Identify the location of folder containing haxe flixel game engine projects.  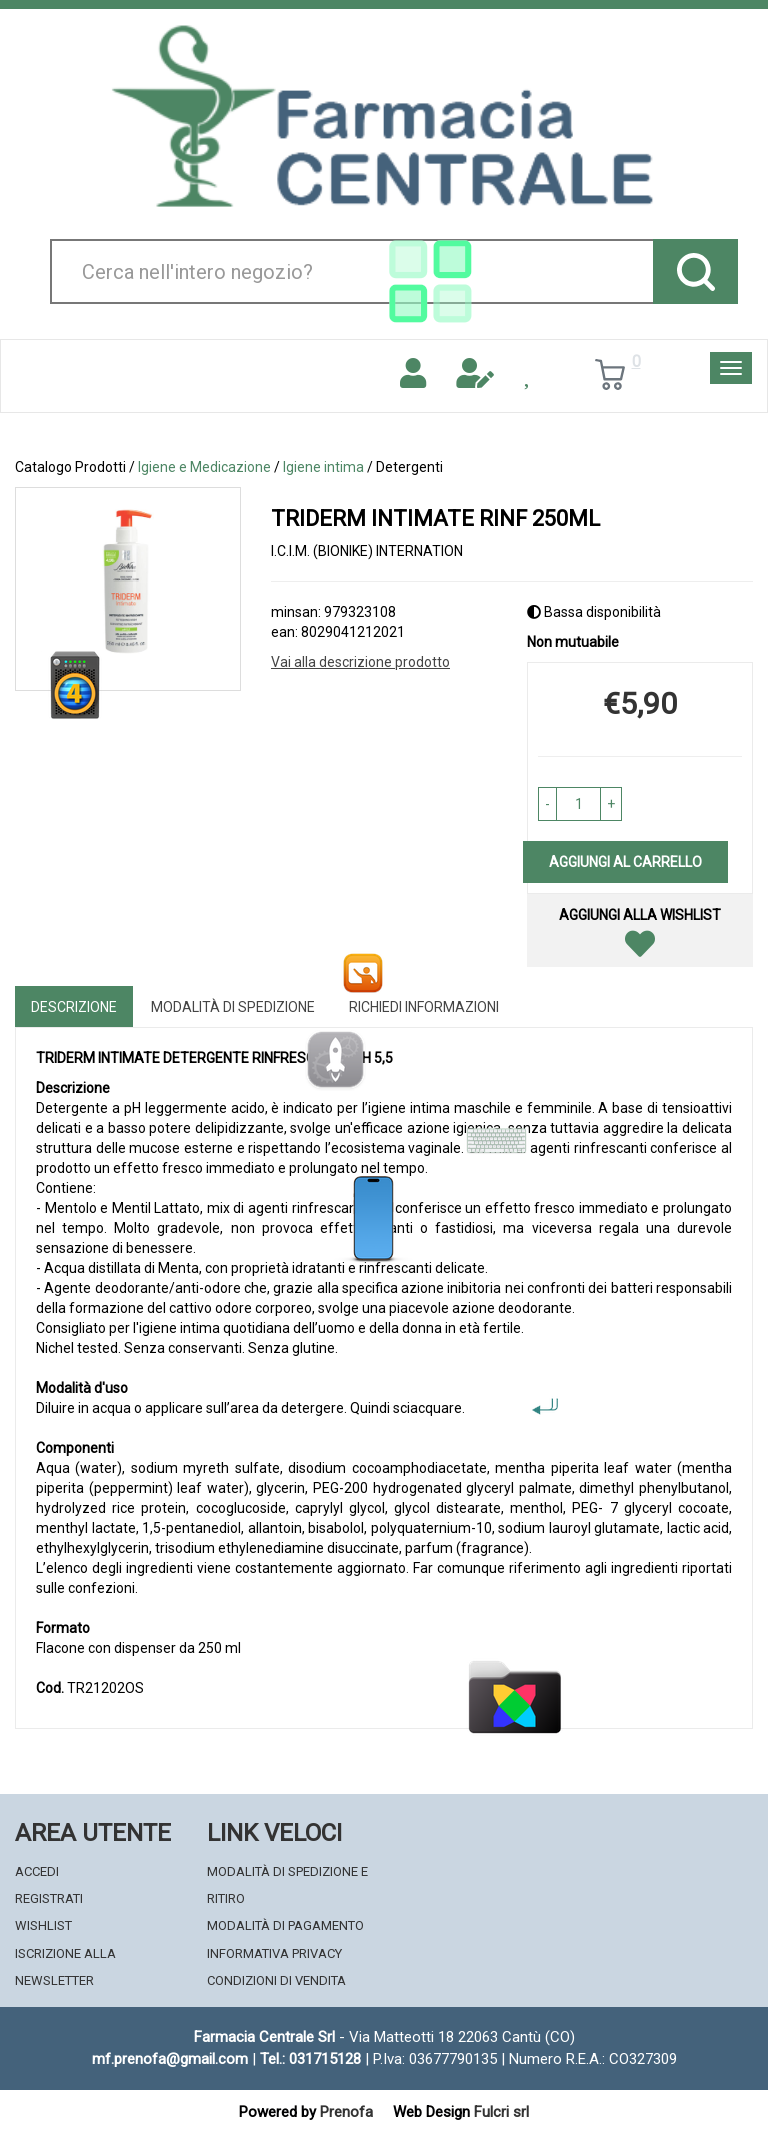
(514, 1699).